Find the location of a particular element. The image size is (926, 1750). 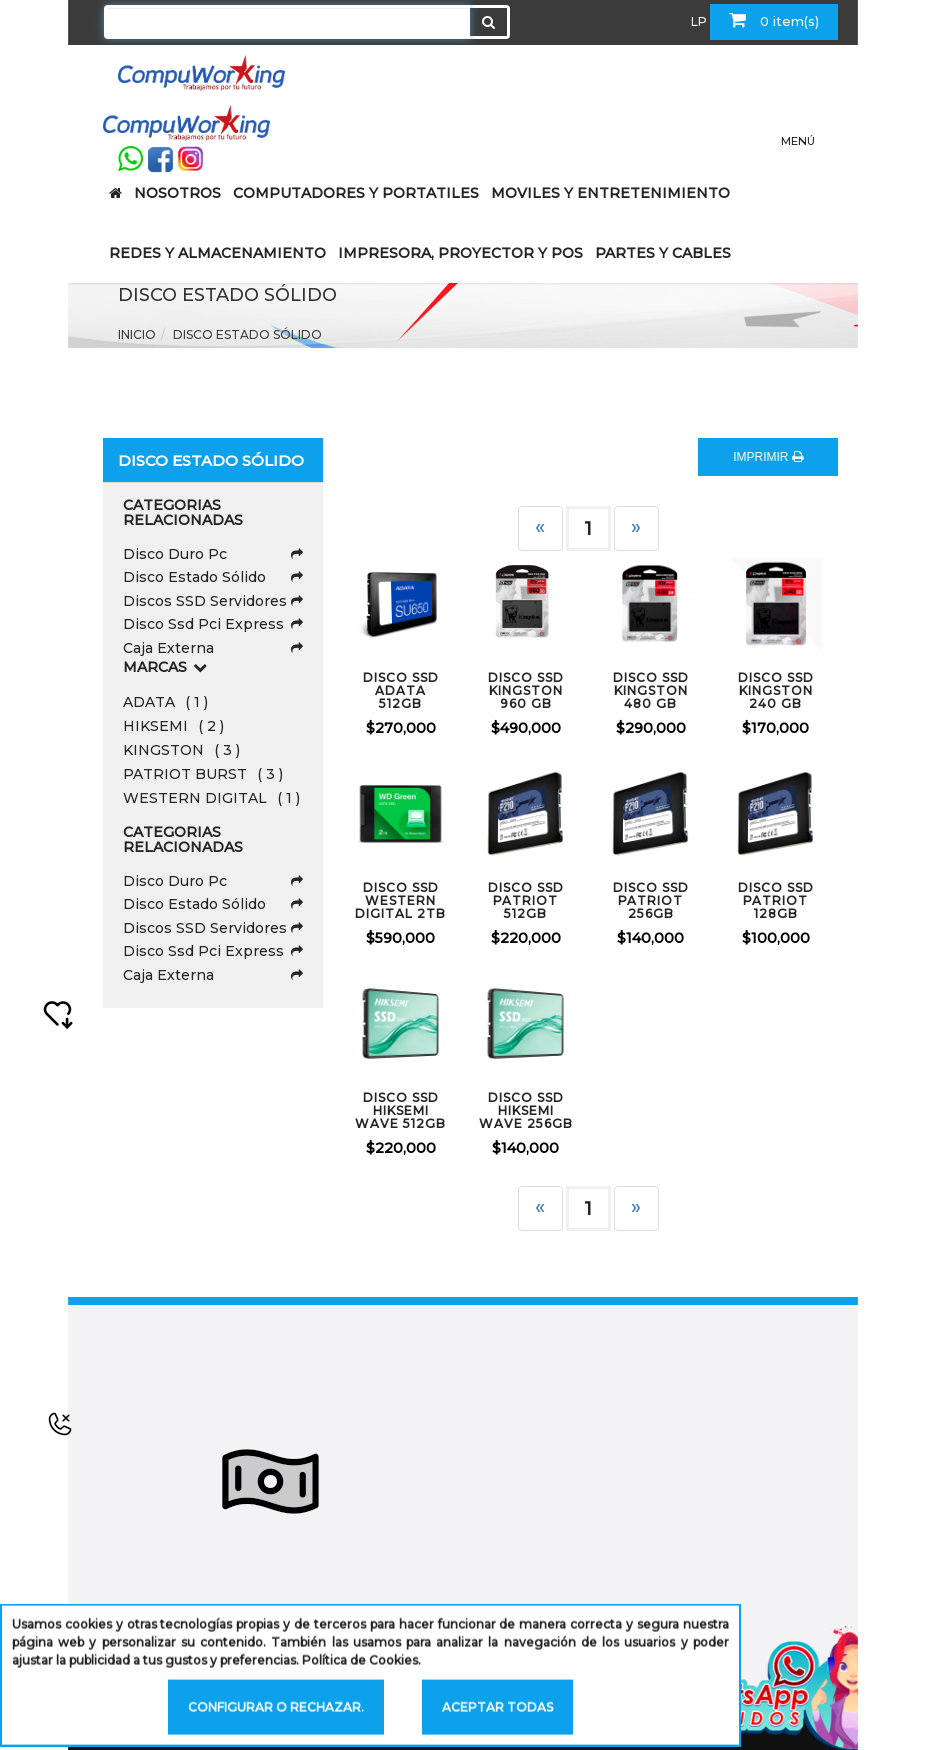

end or decline a phone call is located at coordinates (60, 1423).